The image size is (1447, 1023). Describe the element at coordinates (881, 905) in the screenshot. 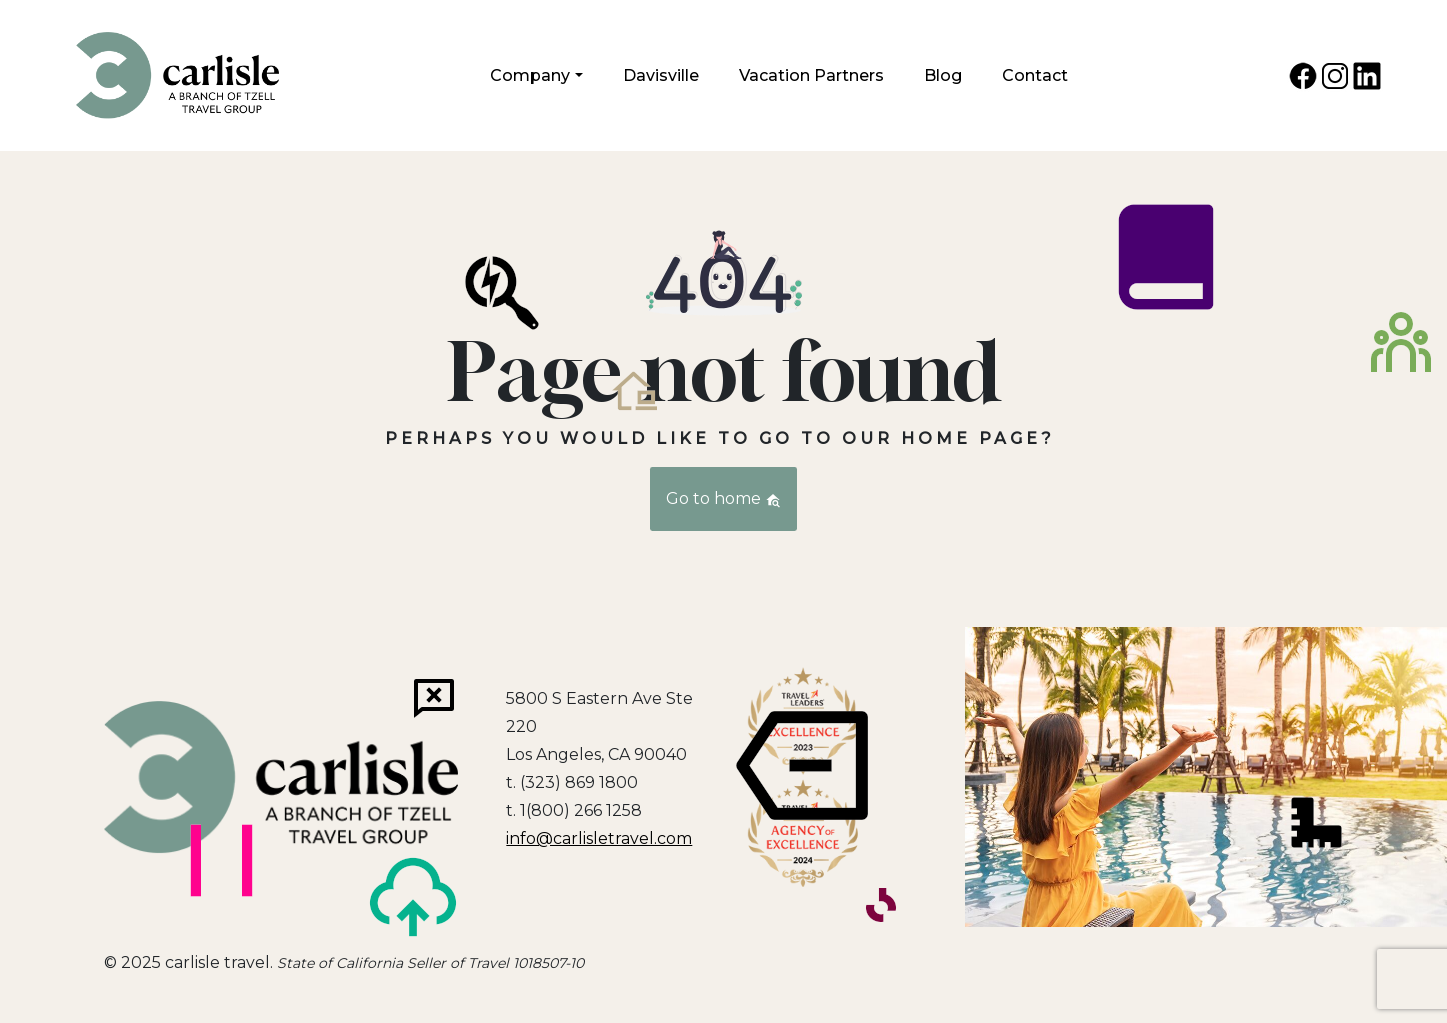

I see `open the Radio France app` at that location.